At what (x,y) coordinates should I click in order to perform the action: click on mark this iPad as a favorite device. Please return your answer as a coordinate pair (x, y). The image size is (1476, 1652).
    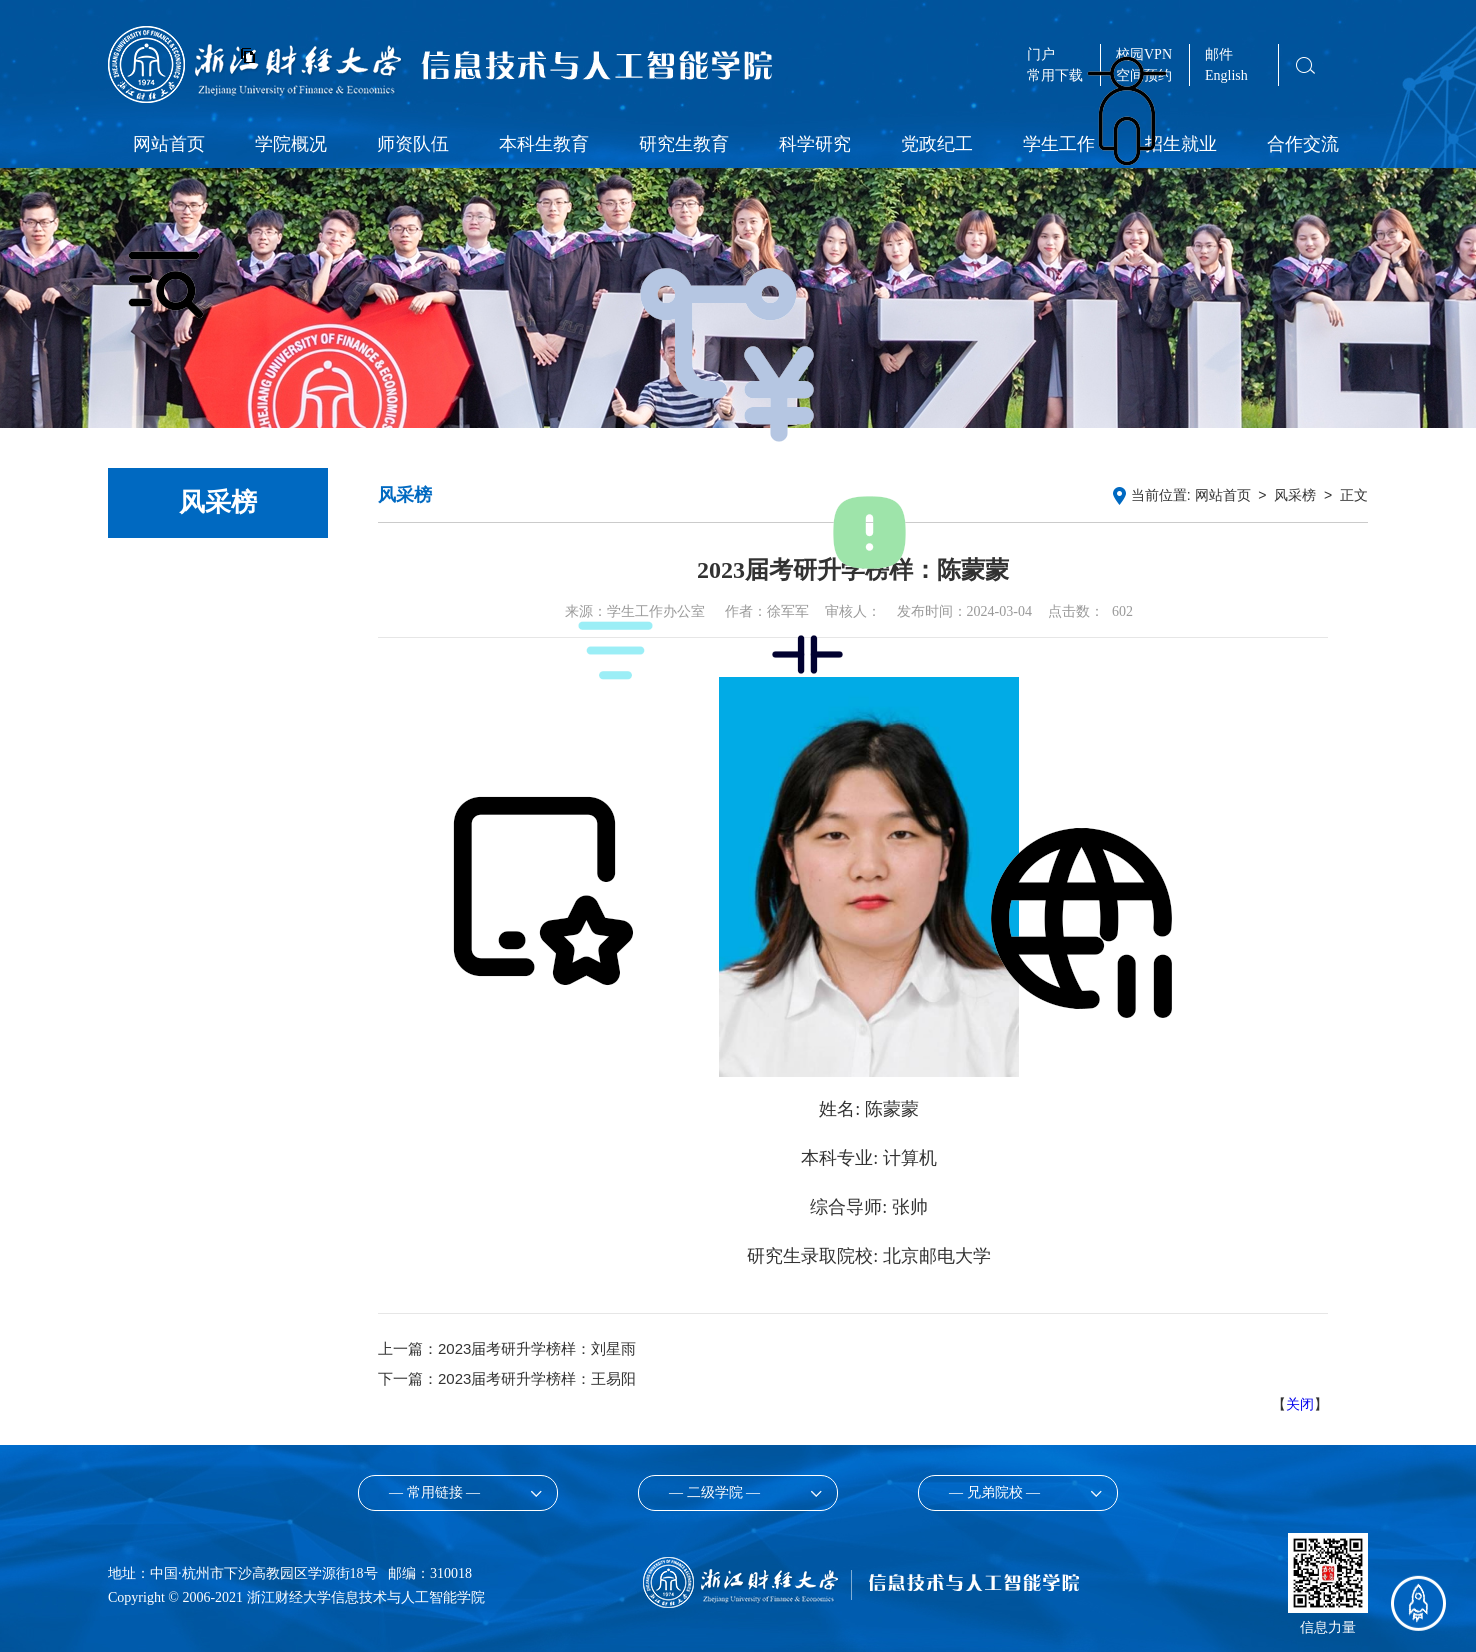
    Looking at the image, I should click on (534, 886).